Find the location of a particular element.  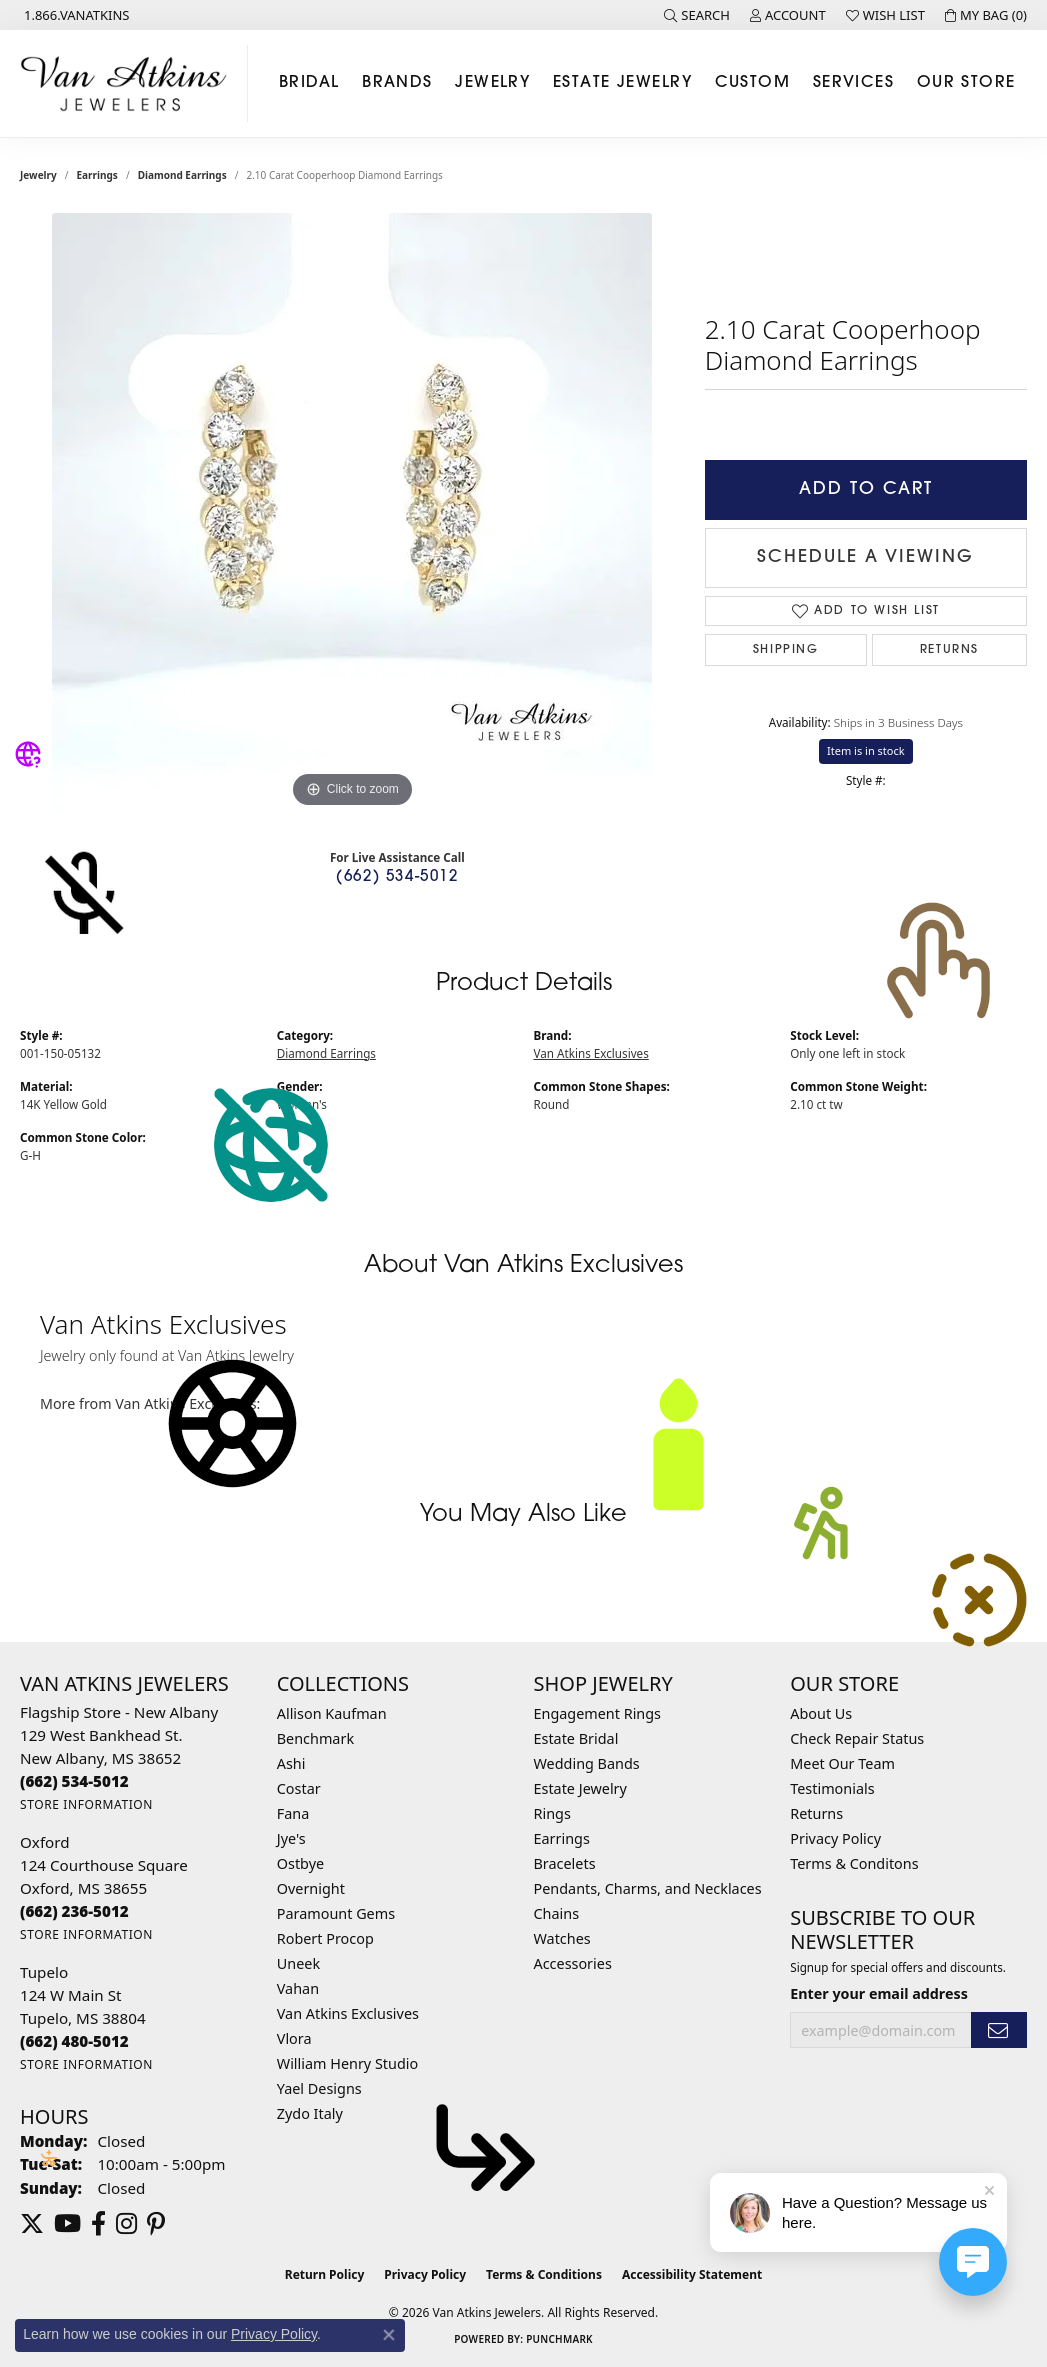

access vehicle or tire settings is located at coordinates (232, 1423).